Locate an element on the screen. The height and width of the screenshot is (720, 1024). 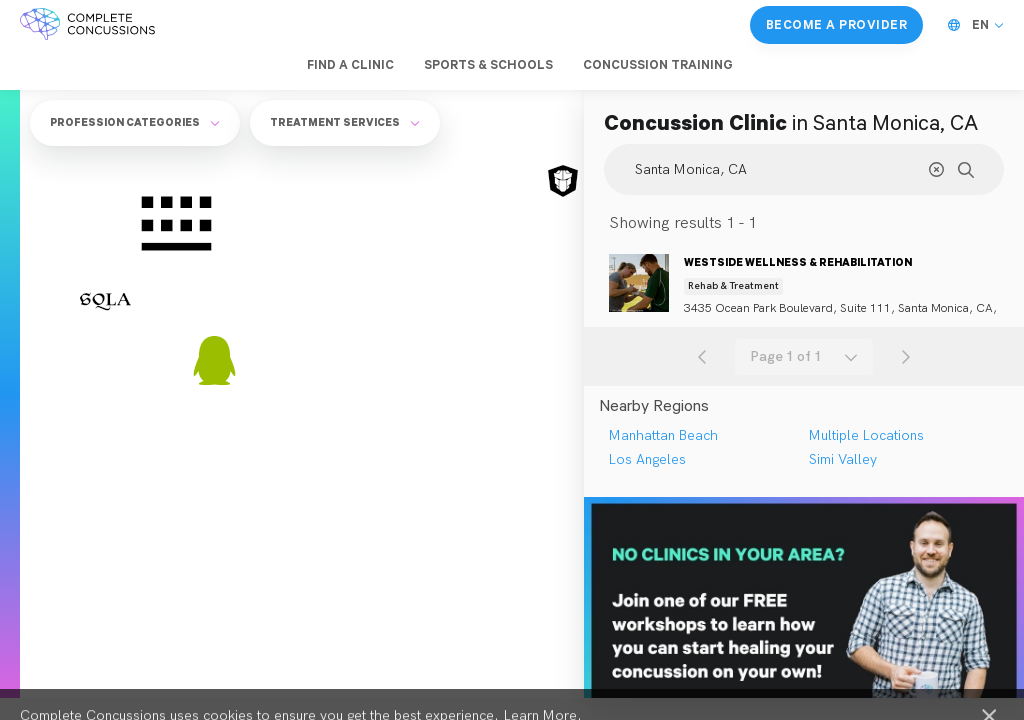
open QQ messenger app is located at coordinates (214, 360).